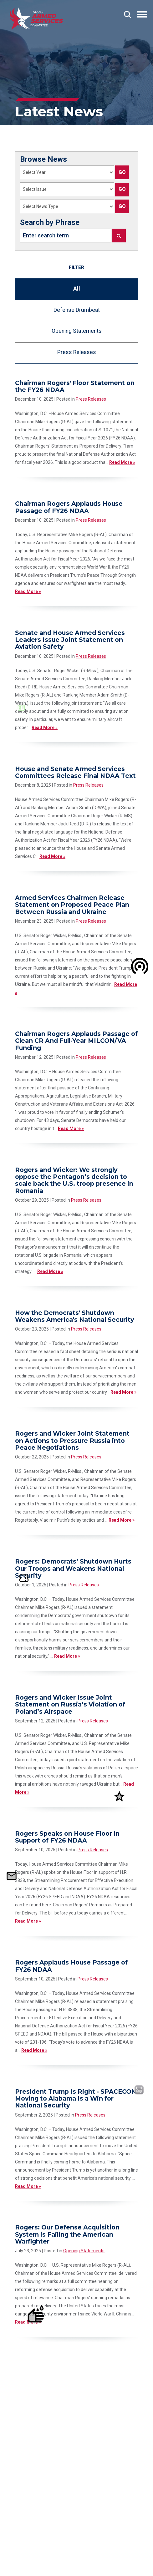 The width and height of the screenshot is (153, 2576). Describe the element at coordinates (119, 1796) in the screenshot. I see `add to favorites` at that location.